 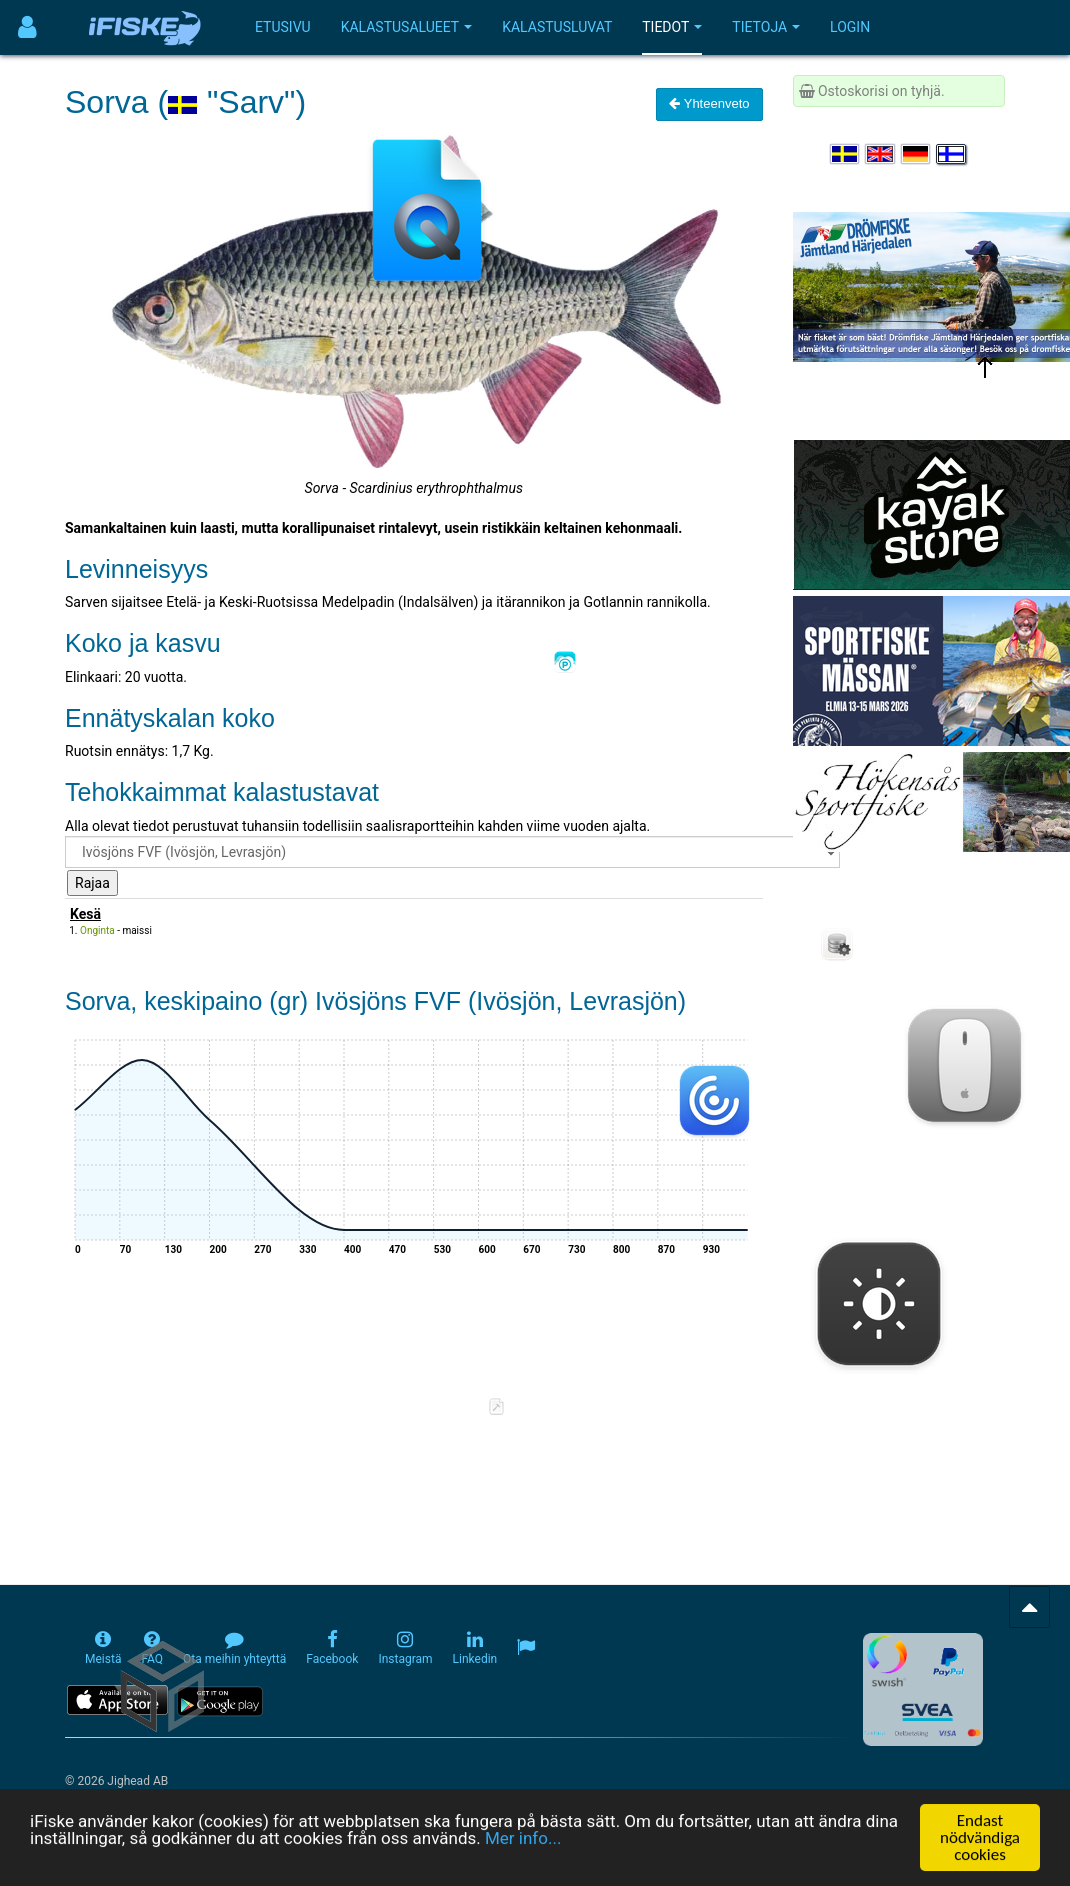 What do you see at coordinates (714, 1100) in the screenshot?
I see `open the receiver app` at bounding box center [714, 1100].